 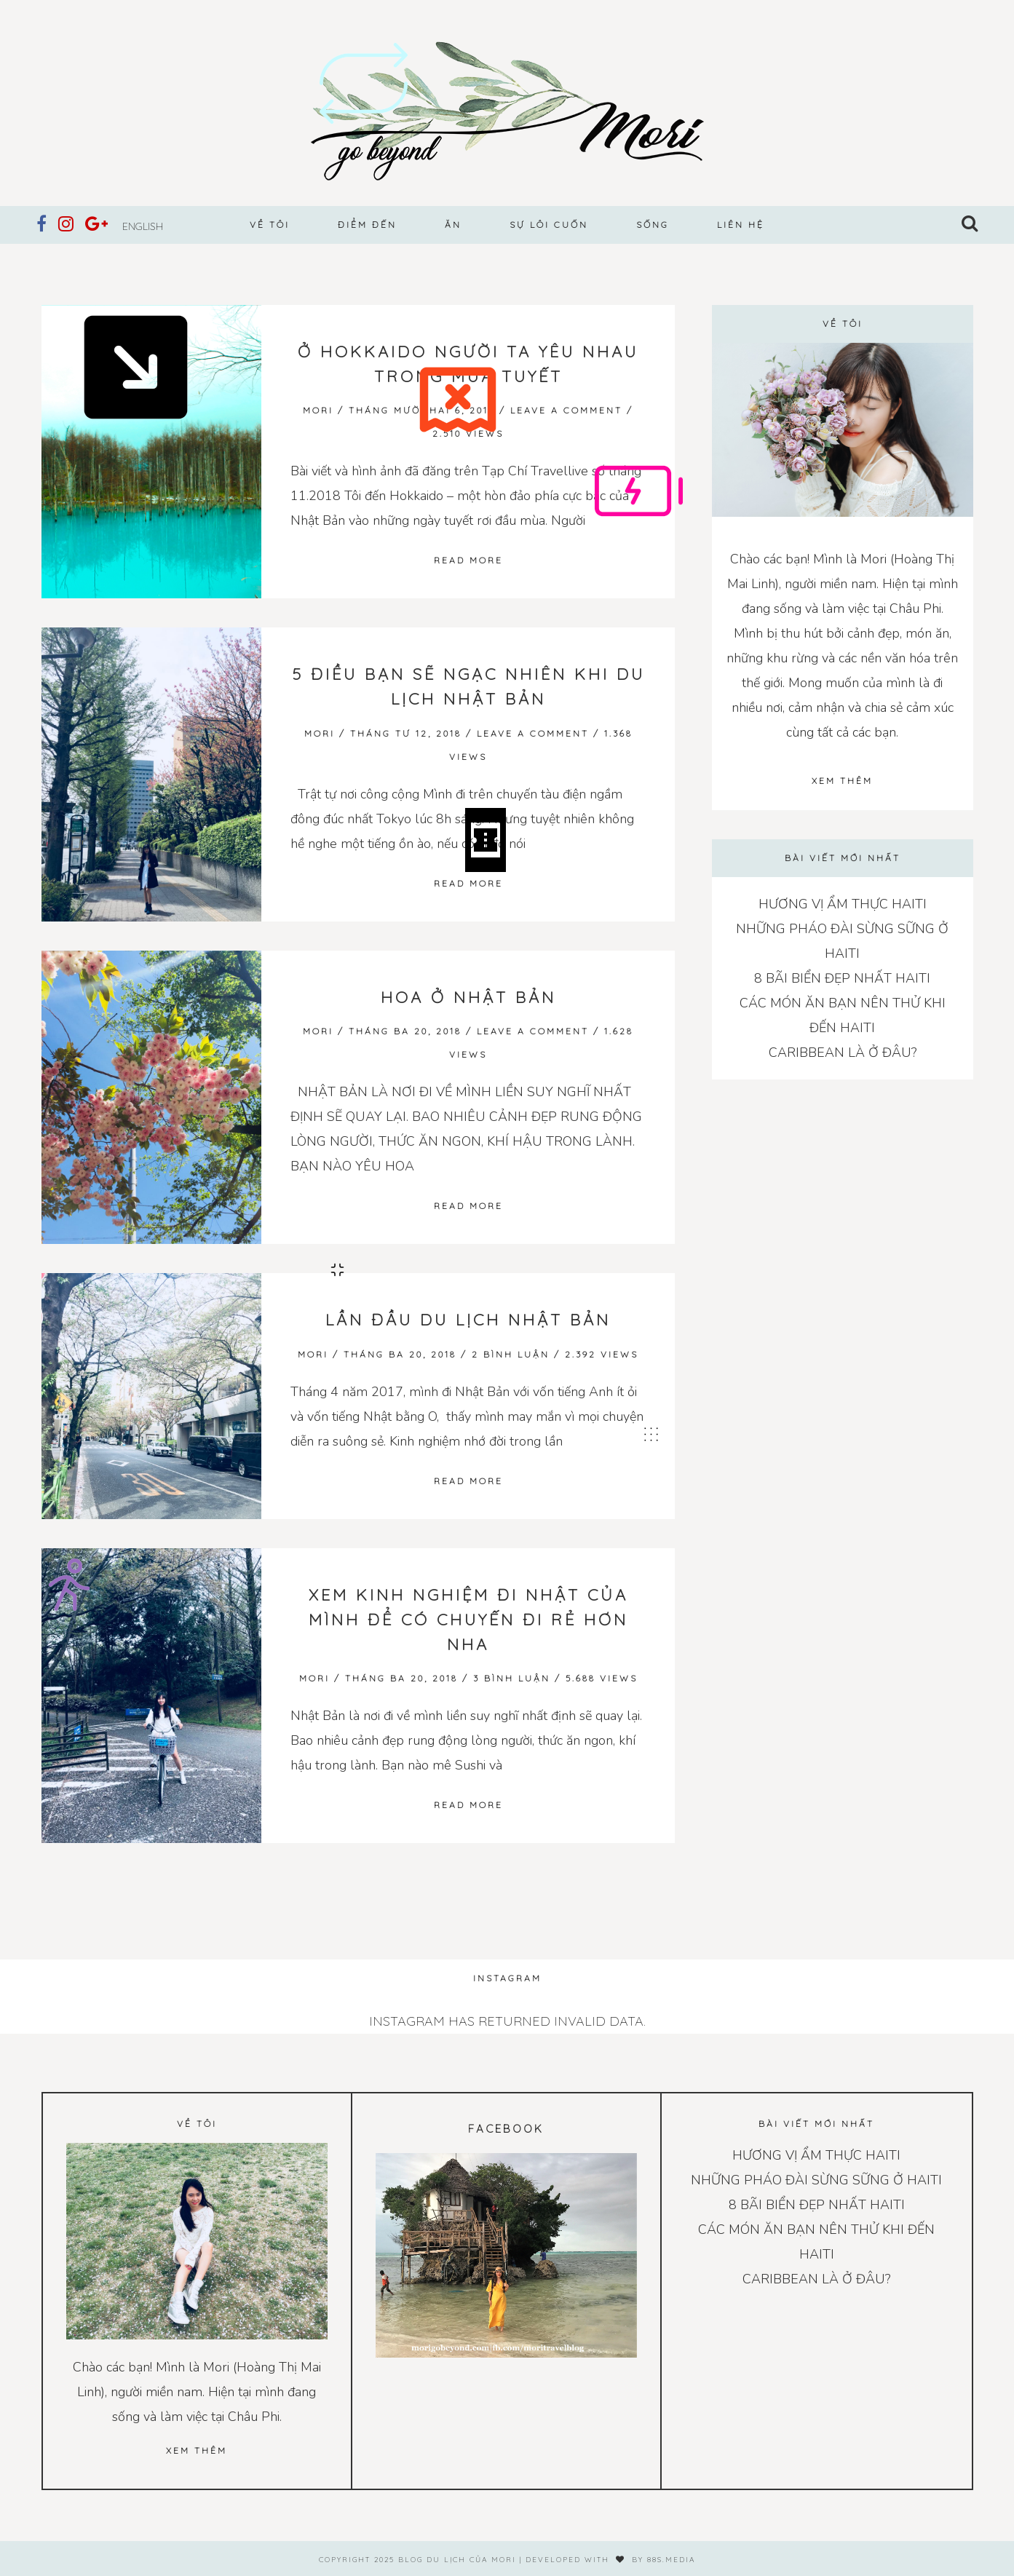 I want to click on indicates device is currently charging, so click(x=637, y=491).